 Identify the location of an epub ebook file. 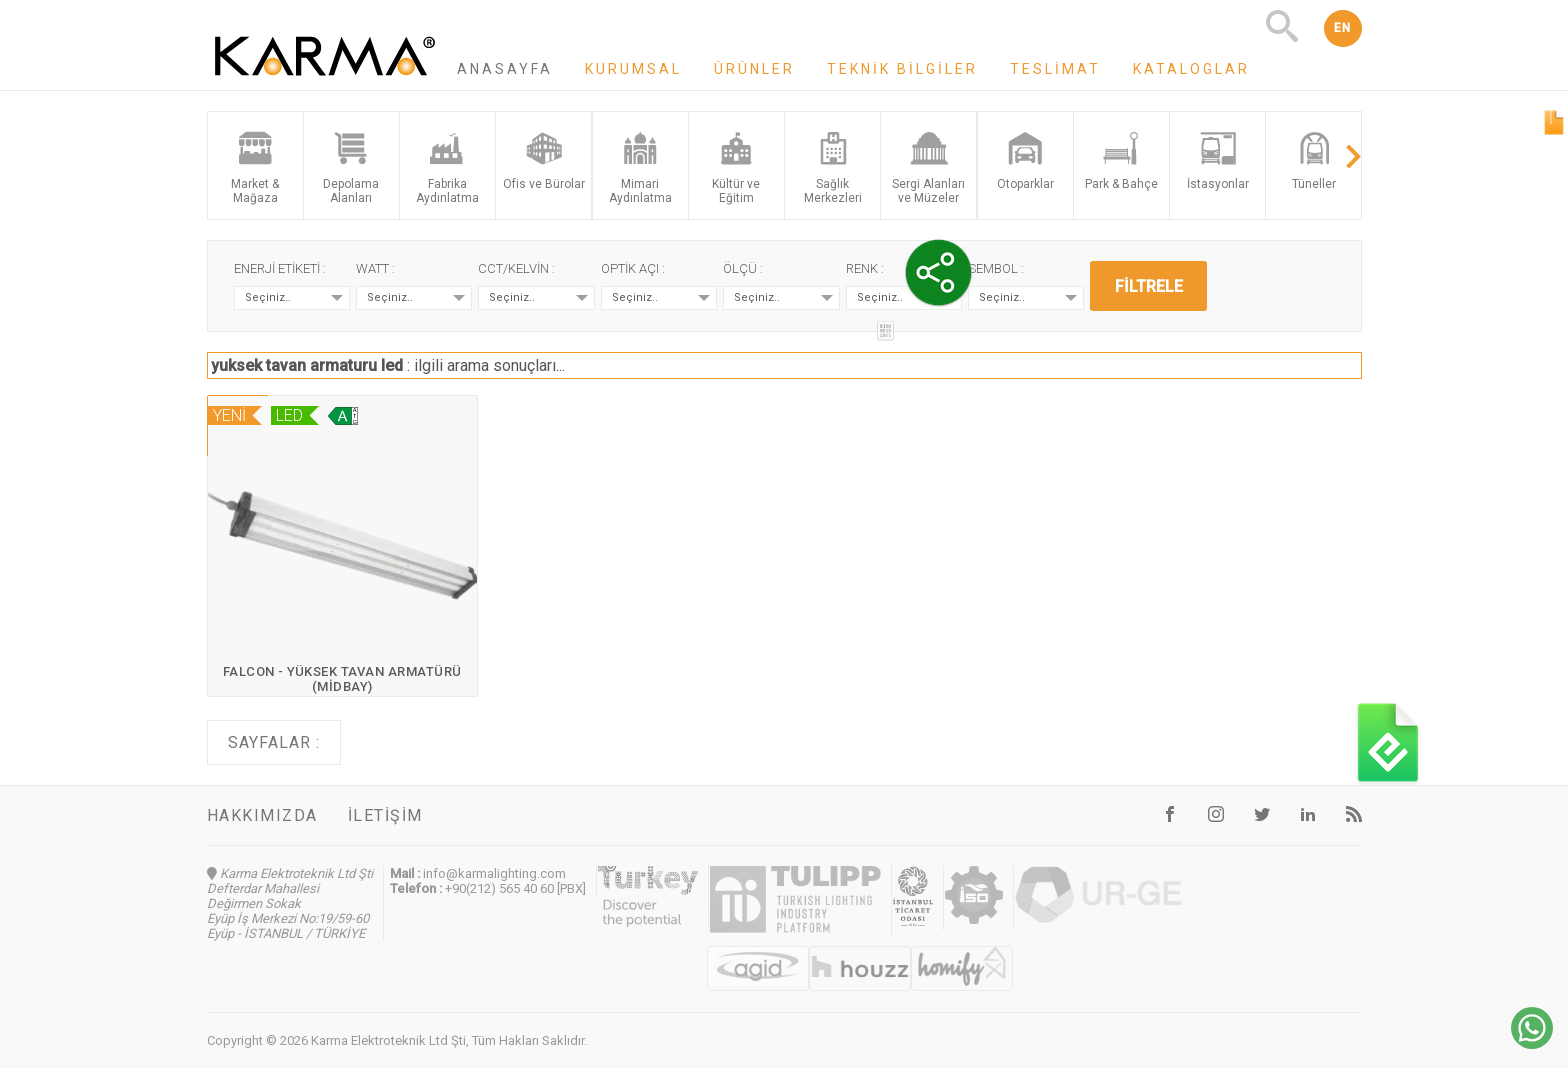
(1388, 744).